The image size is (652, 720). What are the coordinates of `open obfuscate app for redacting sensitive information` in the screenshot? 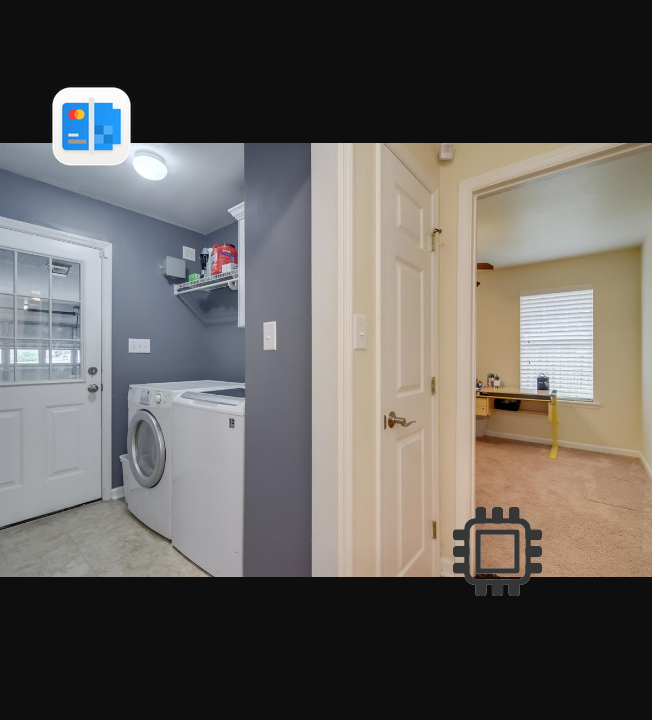 It's located at (91, 126).